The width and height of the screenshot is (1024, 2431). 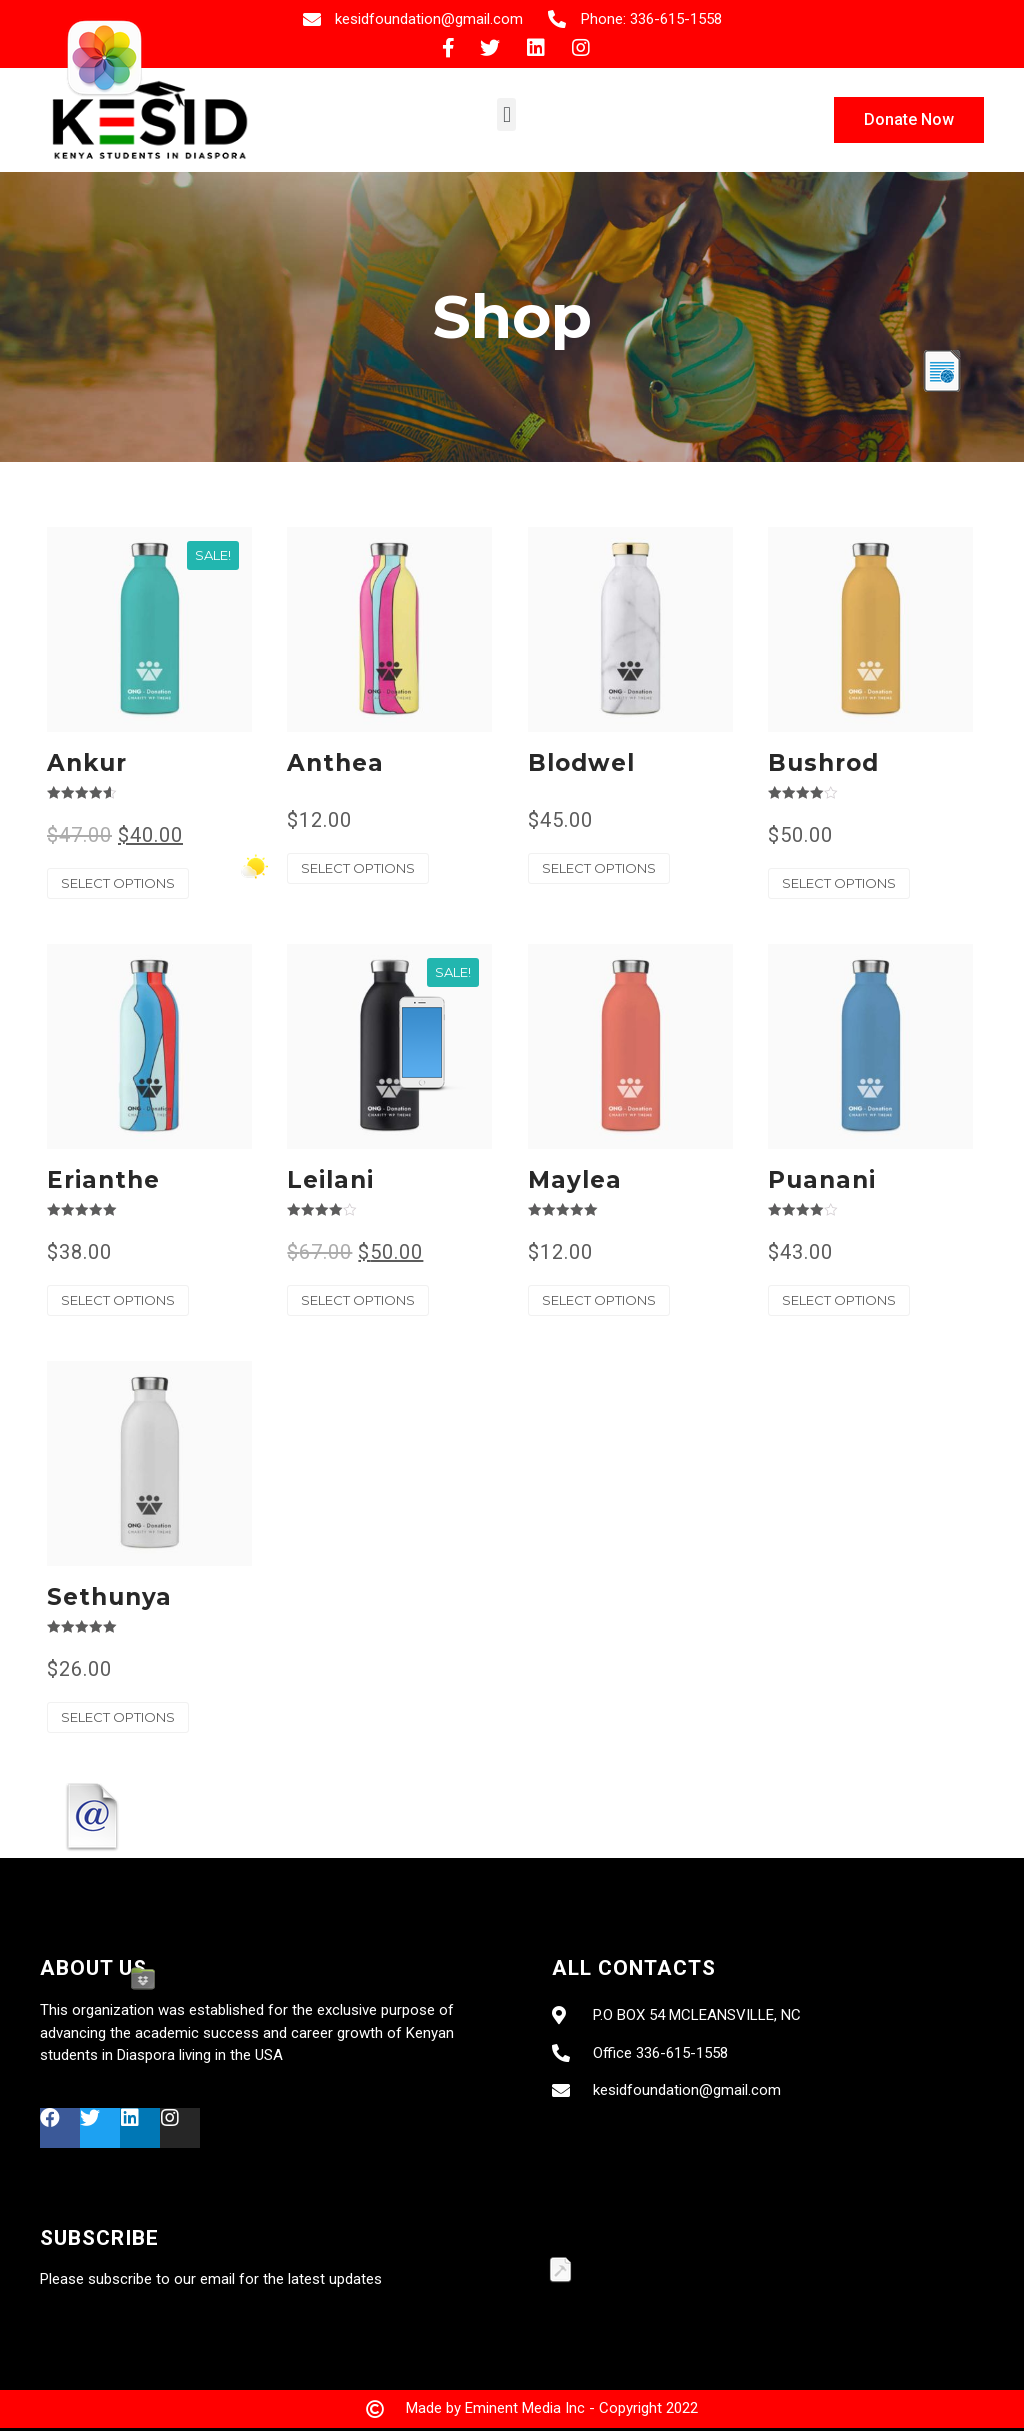 What do you see at coordinates (104, 57) in the screenshot?
I see `open the photos app` at bounding box center [104, 57].